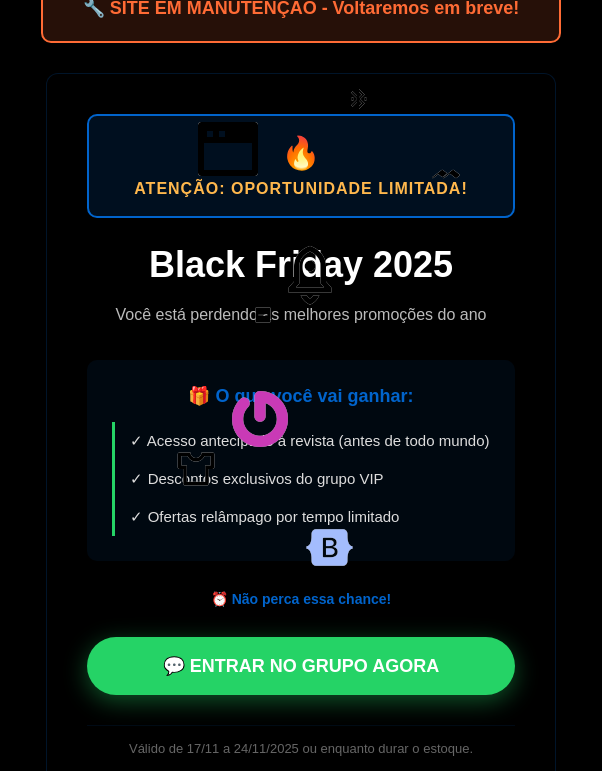 This screenshot has height=771, width=602. I want to click on bootstrap framework logo, so click(329, 547).